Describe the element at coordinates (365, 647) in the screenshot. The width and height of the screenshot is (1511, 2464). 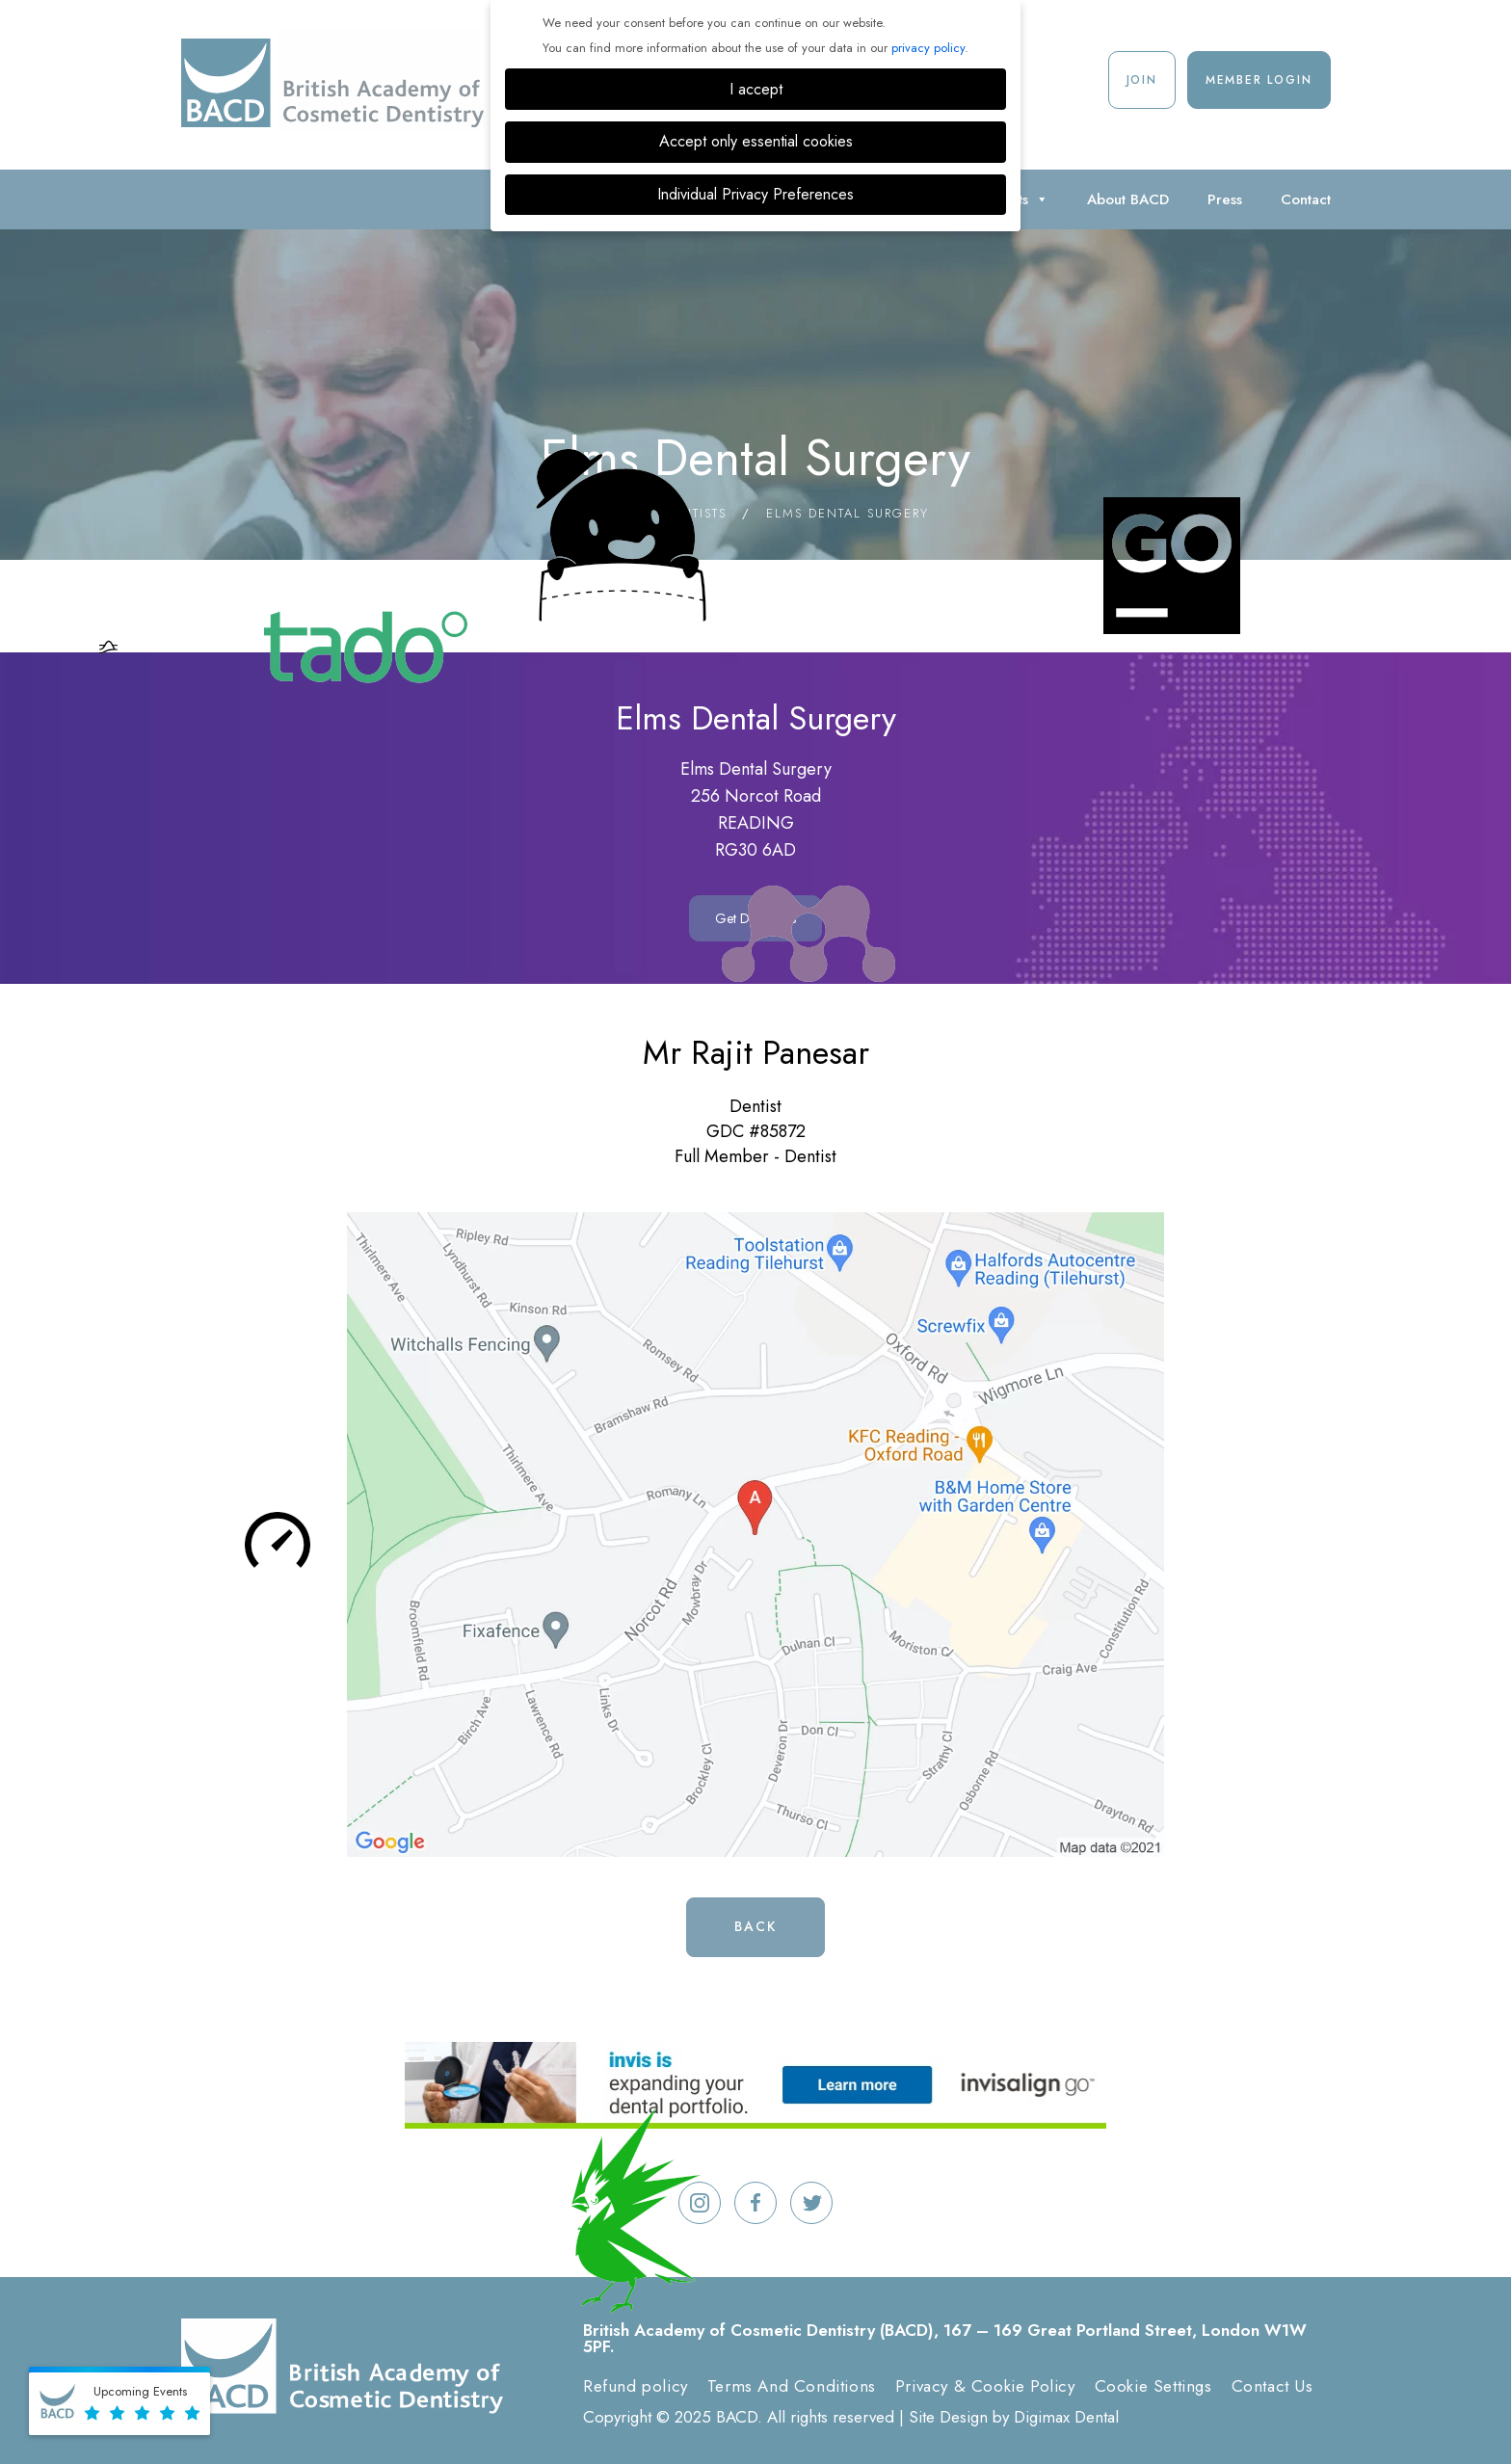
I see `tado° smart home app logo` at that location.